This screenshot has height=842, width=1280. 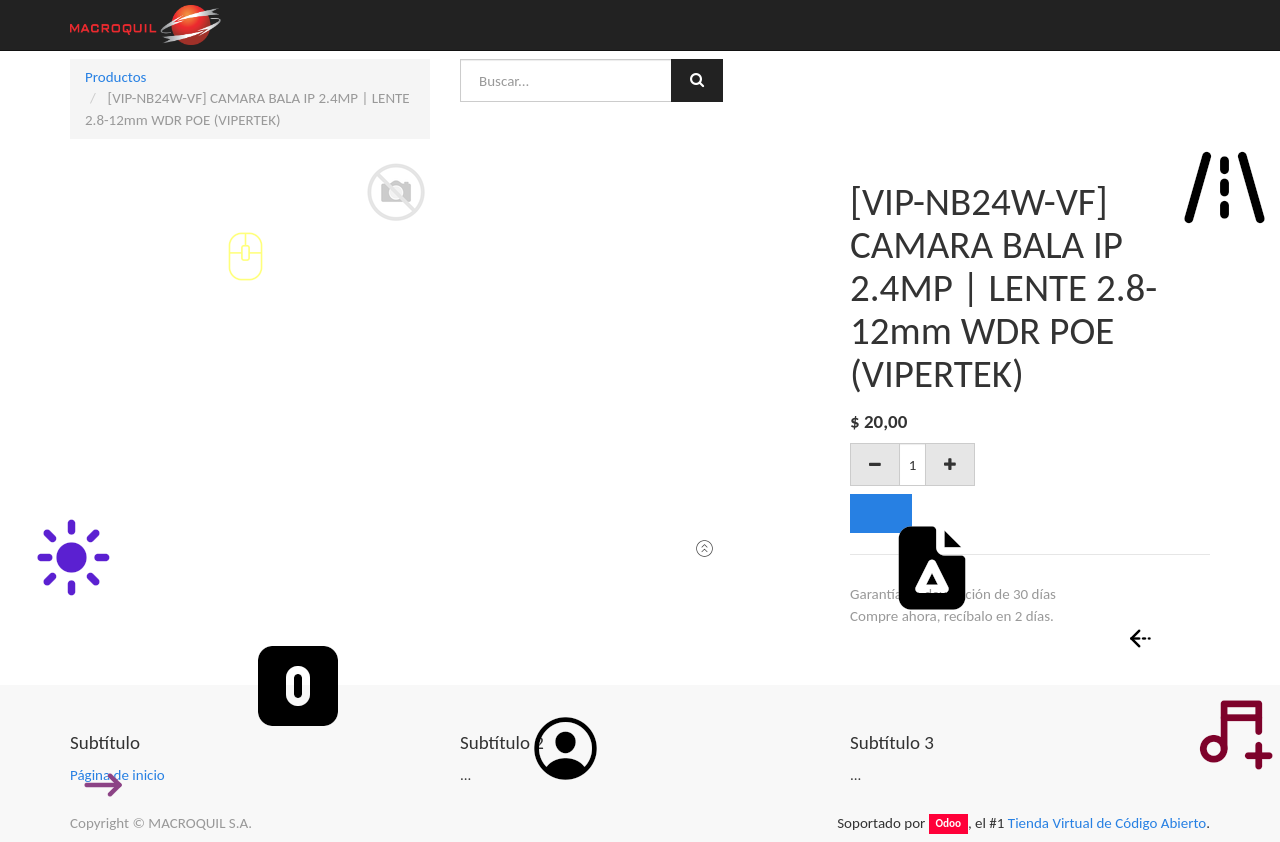 I want to click on indicates middle mouse button click action, so click(x=245, y=256).